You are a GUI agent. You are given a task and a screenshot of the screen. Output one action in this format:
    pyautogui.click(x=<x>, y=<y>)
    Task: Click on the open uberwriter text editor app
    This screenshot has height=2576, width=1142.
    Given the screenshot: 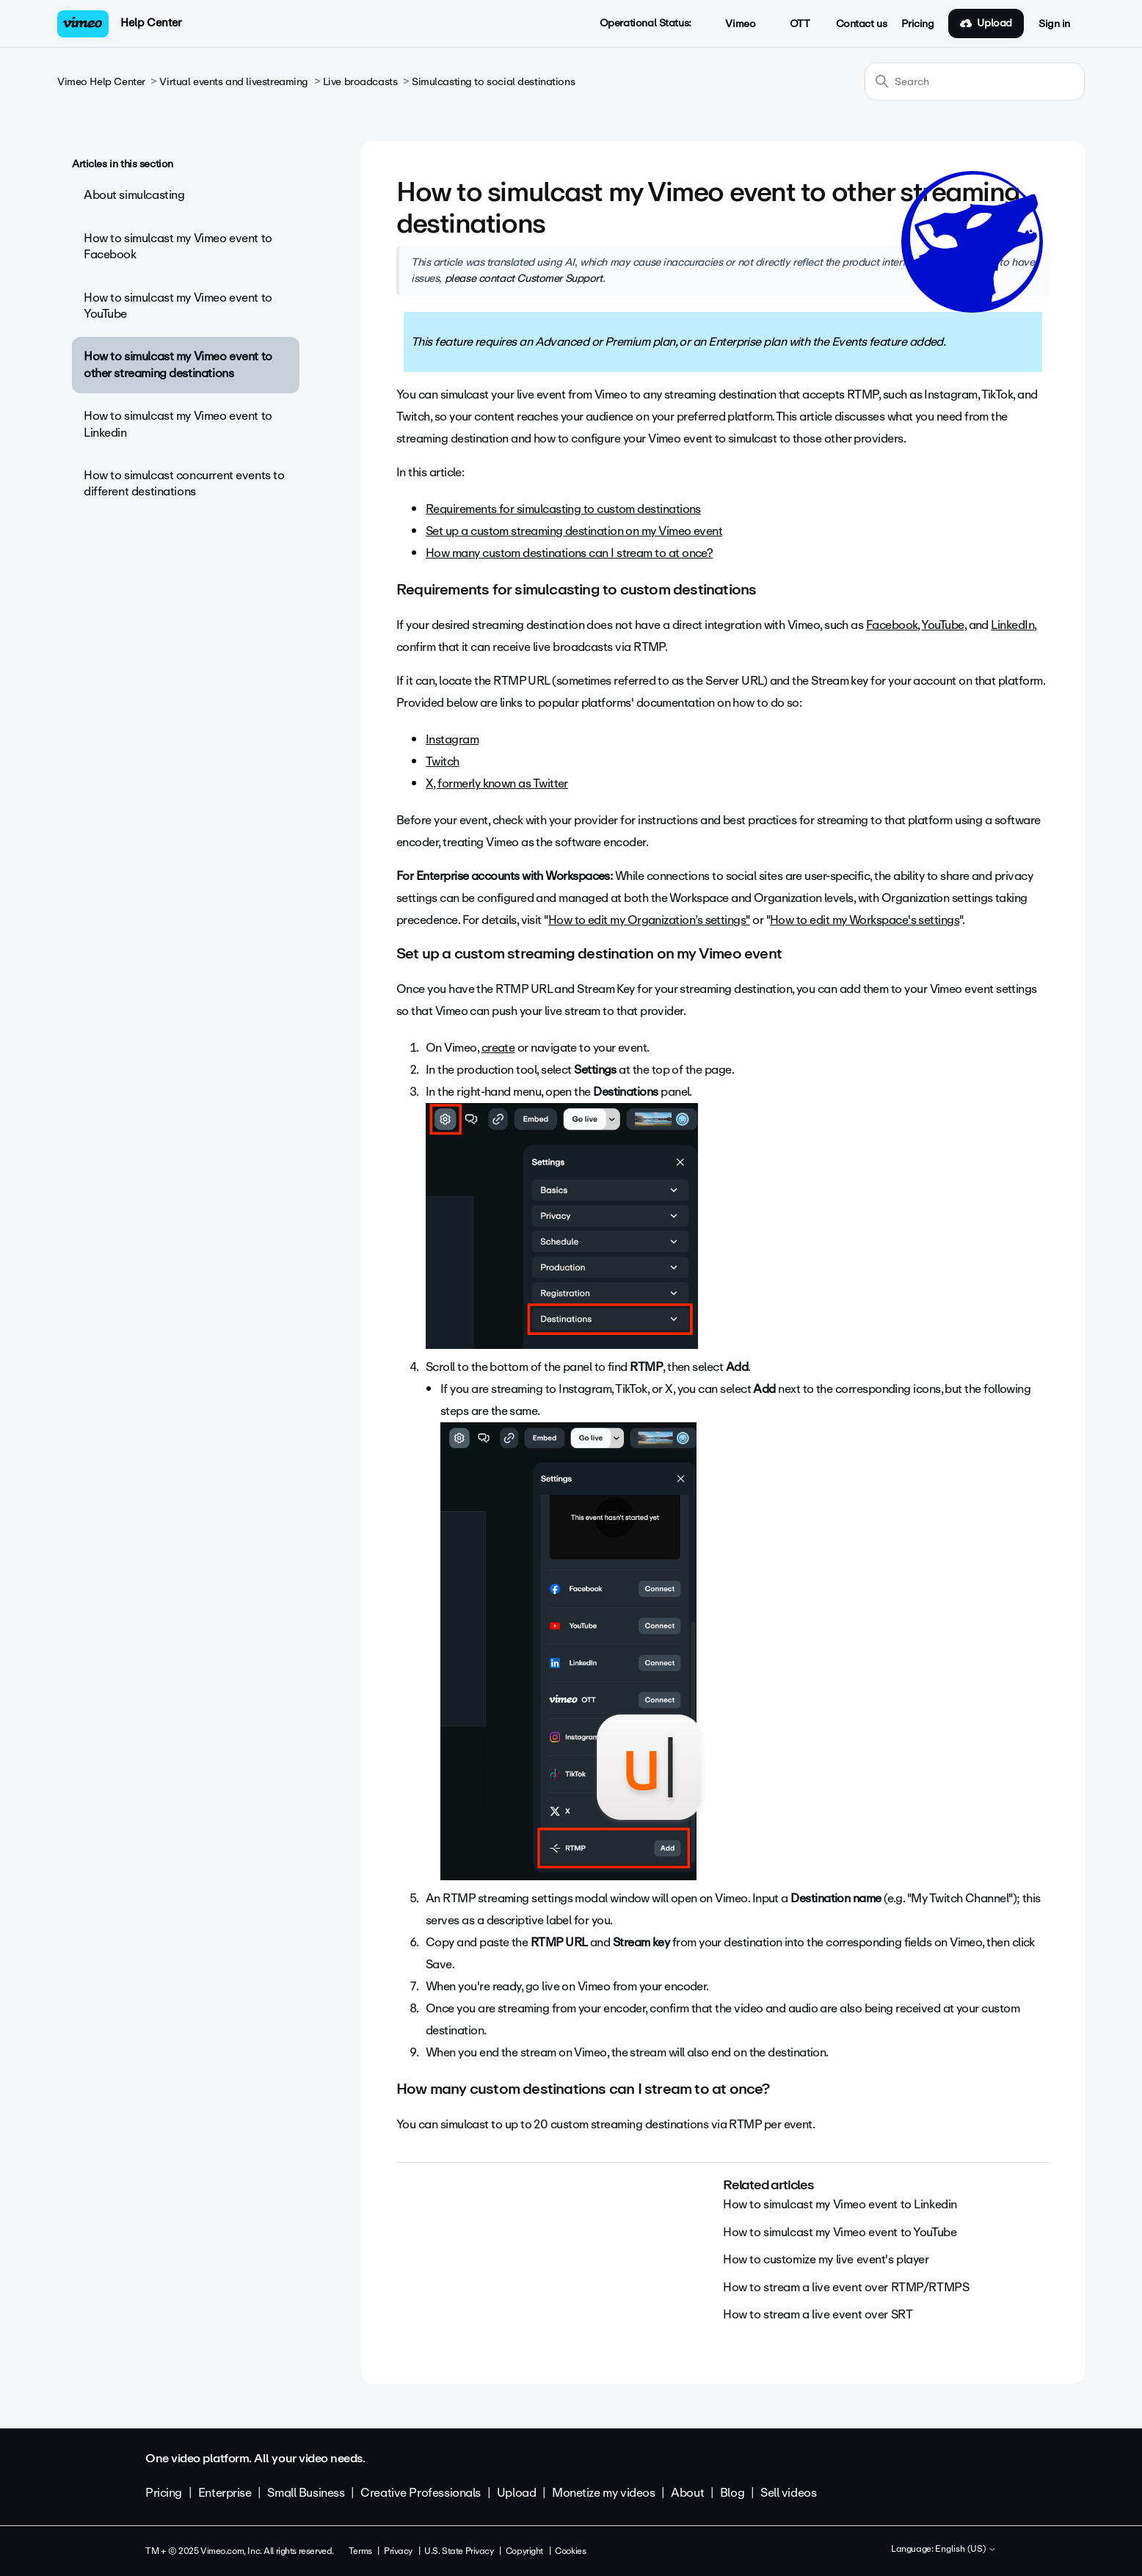 What is the action you would take?
    pyautogui.click(x=650, y=1767)
    